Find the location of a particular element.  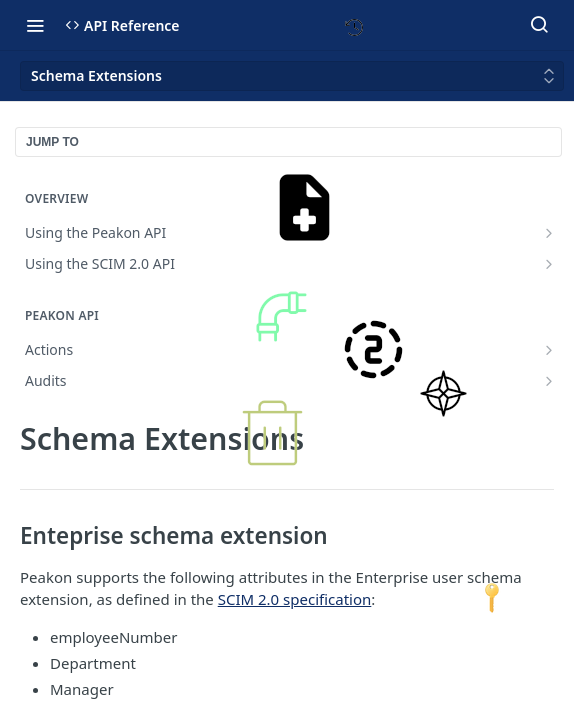

access navigation or orientation tools is located at coordinates (443, 393).